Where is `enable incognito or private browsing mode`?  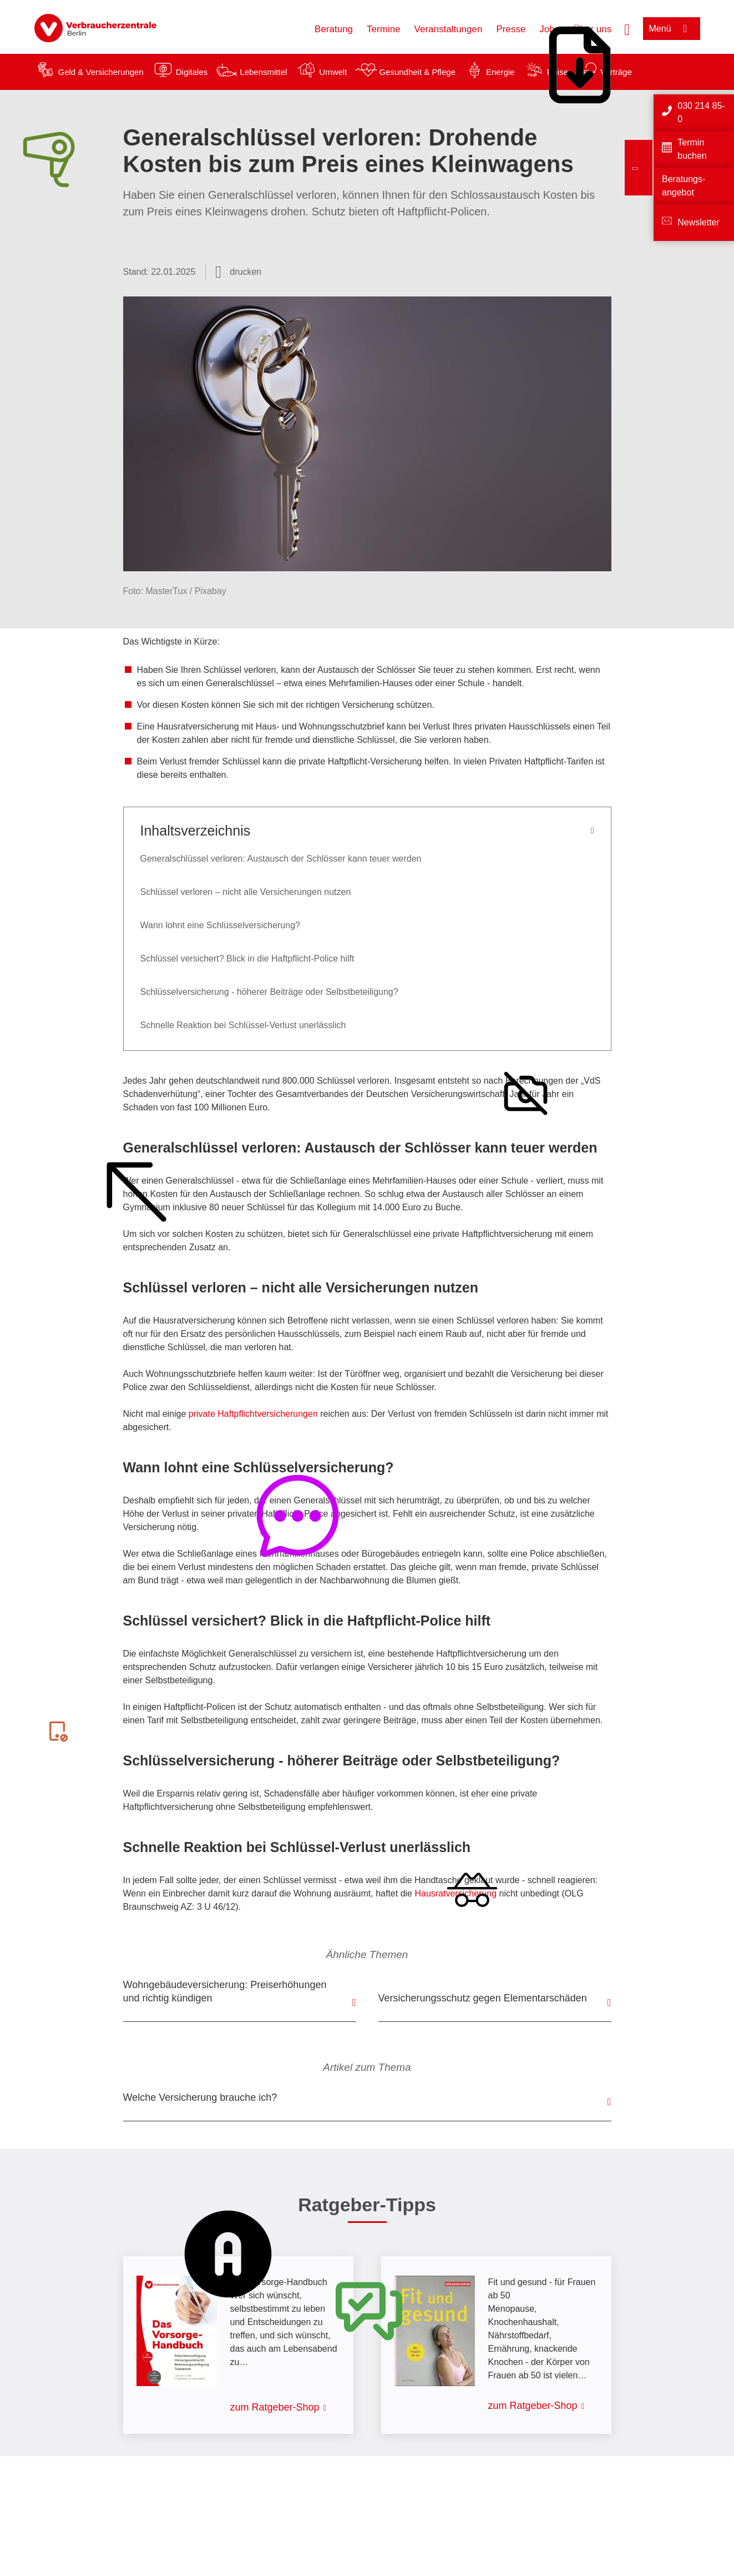 enable incognito or private browsing mode is located at coordinates (472, 1890).